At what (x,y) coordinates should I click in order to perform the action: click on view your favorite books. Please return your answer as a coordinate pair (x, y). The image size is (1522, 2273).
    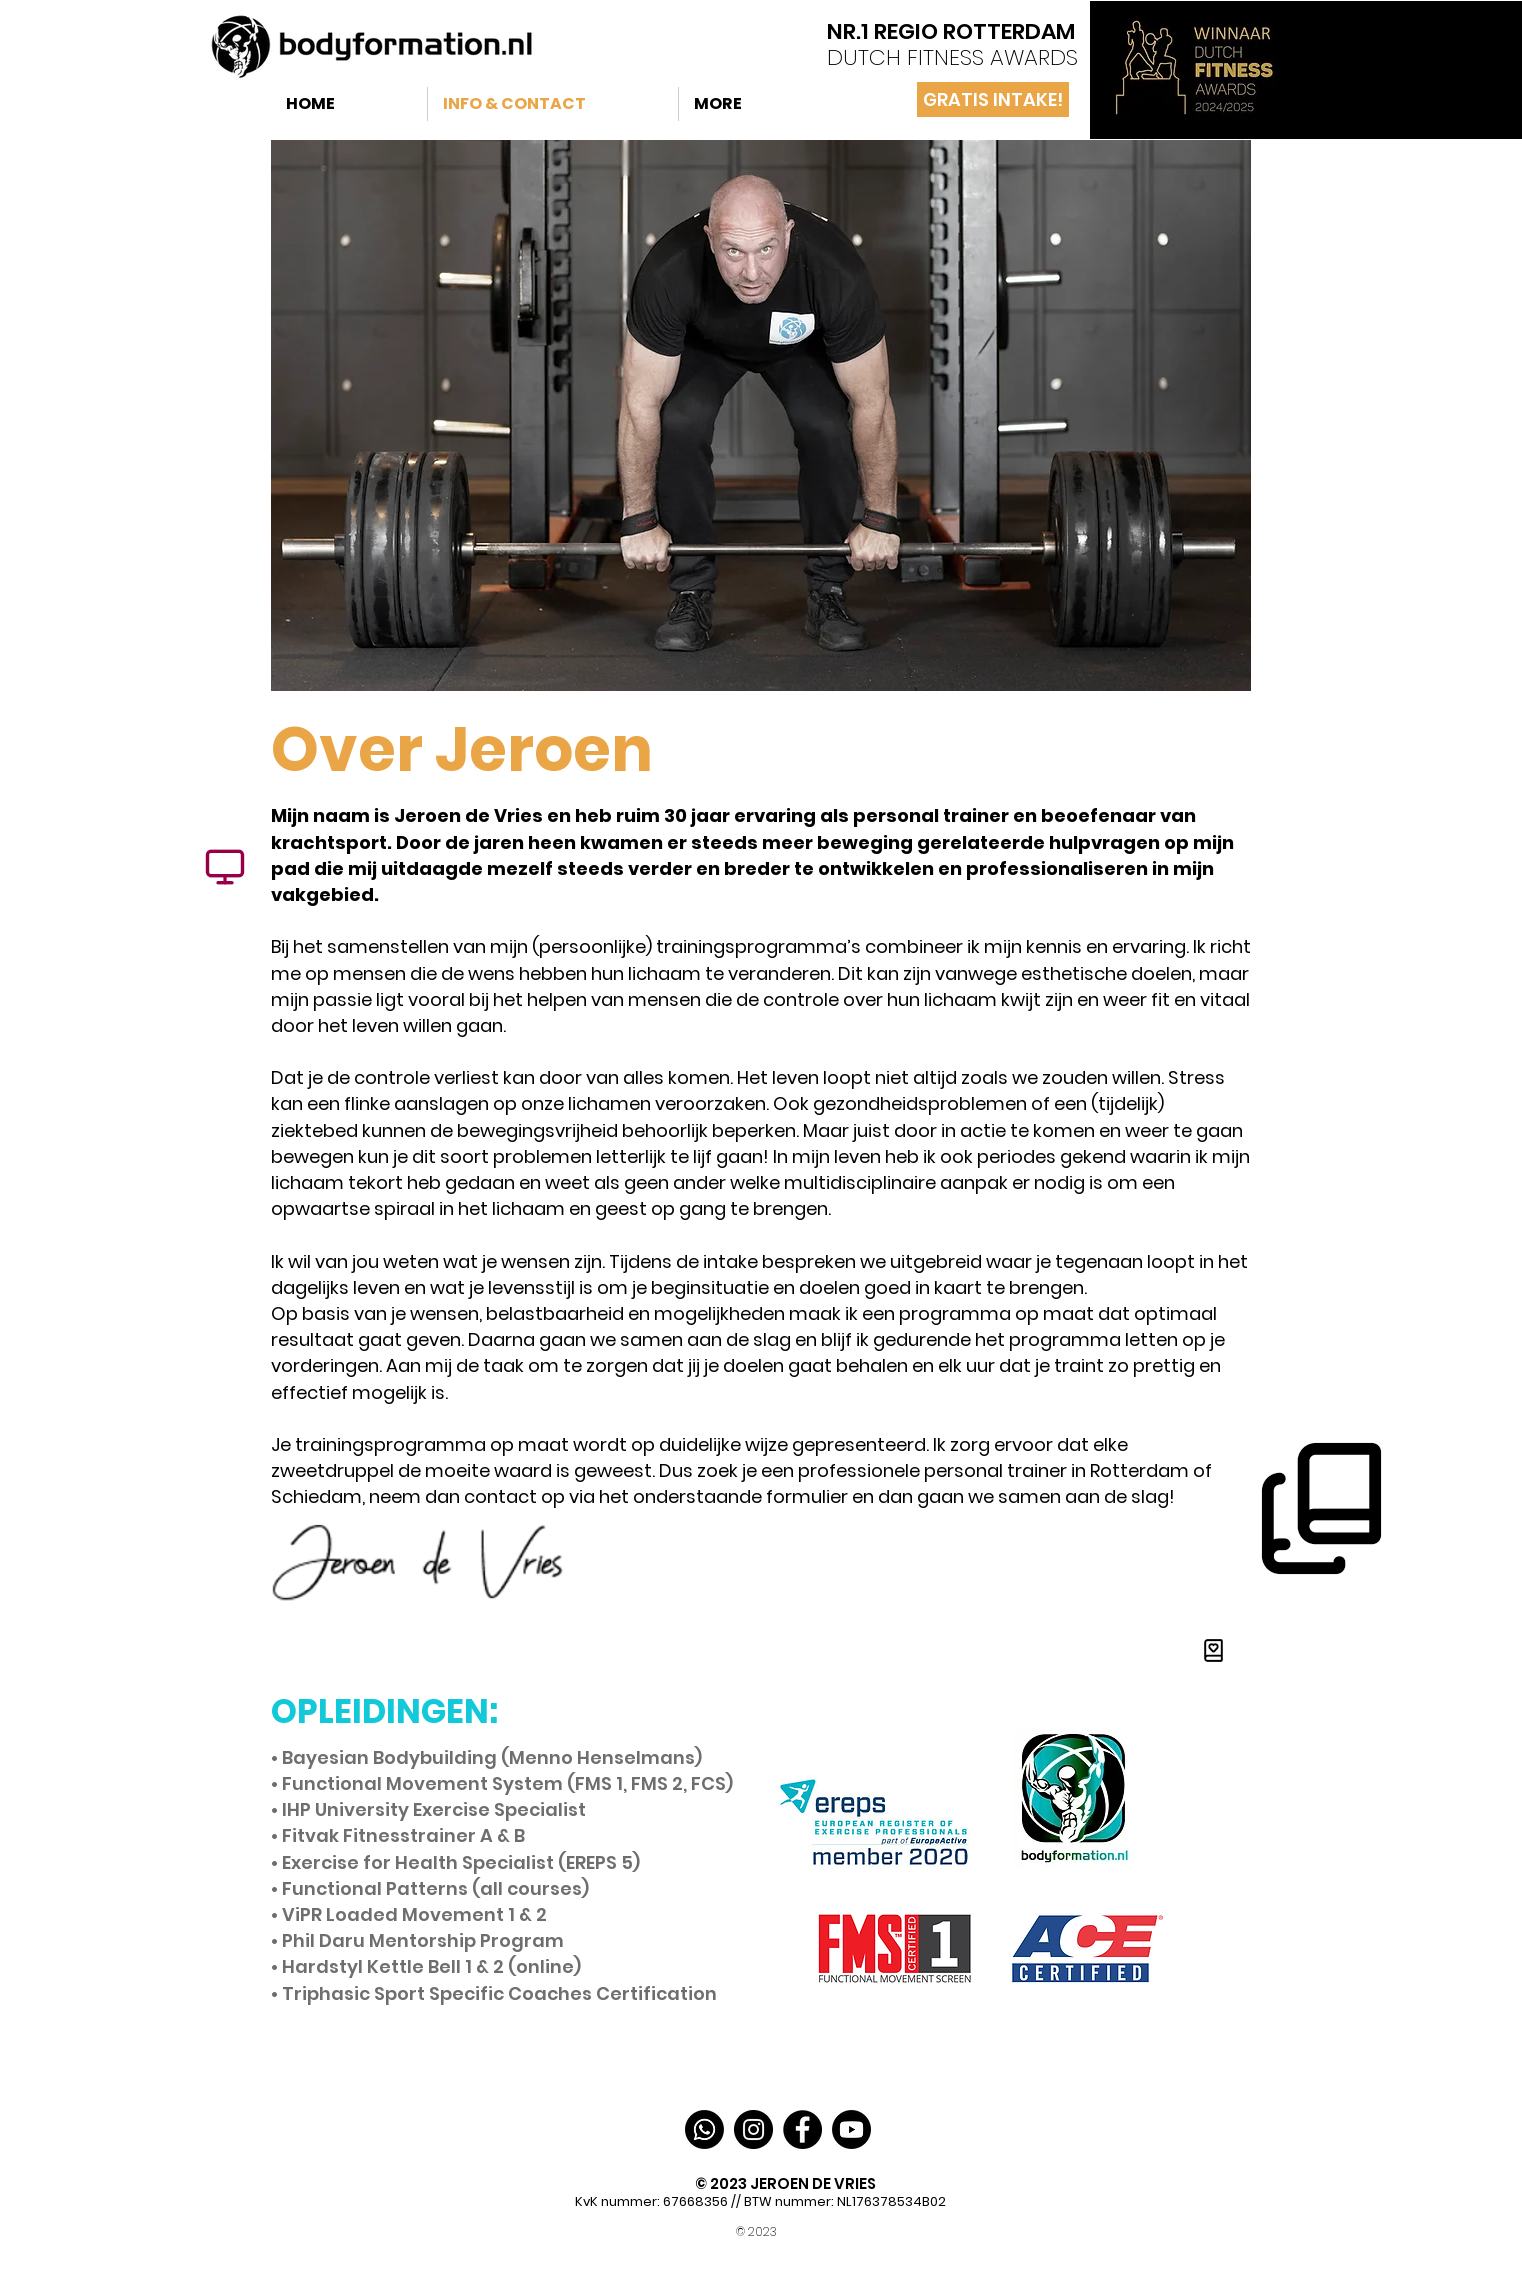
    Looking at the image, I should click on (1213, 1650).